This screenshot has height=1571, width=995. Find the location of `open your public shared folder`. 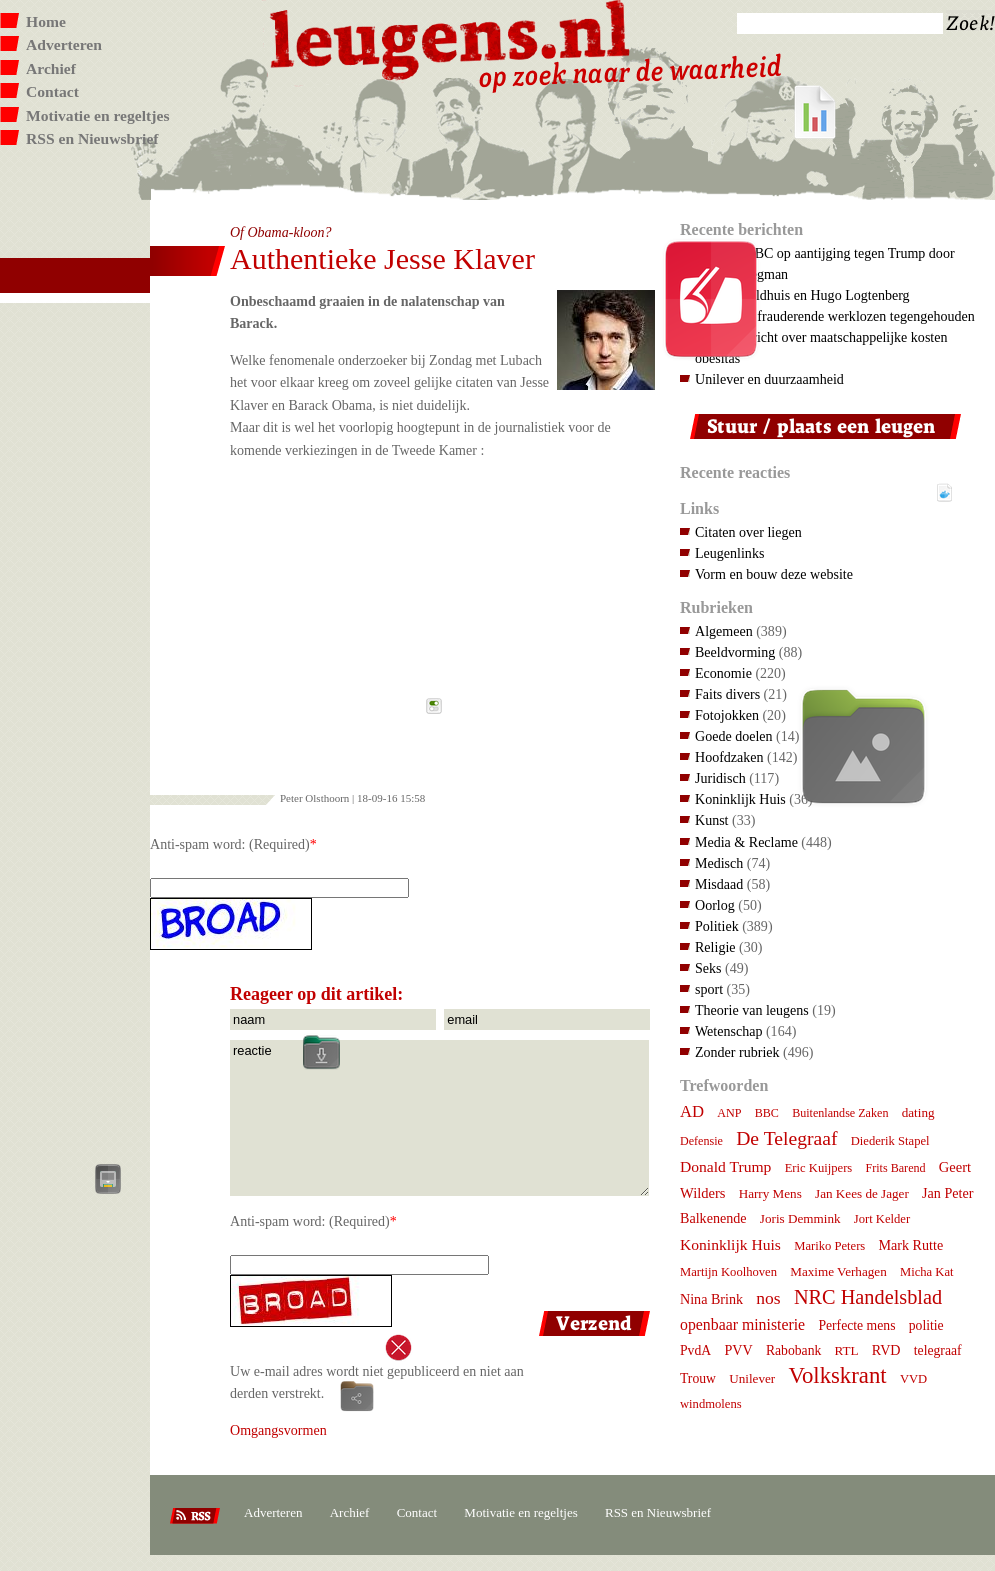

open your public shared folder is located at coordinates (357, 1396).